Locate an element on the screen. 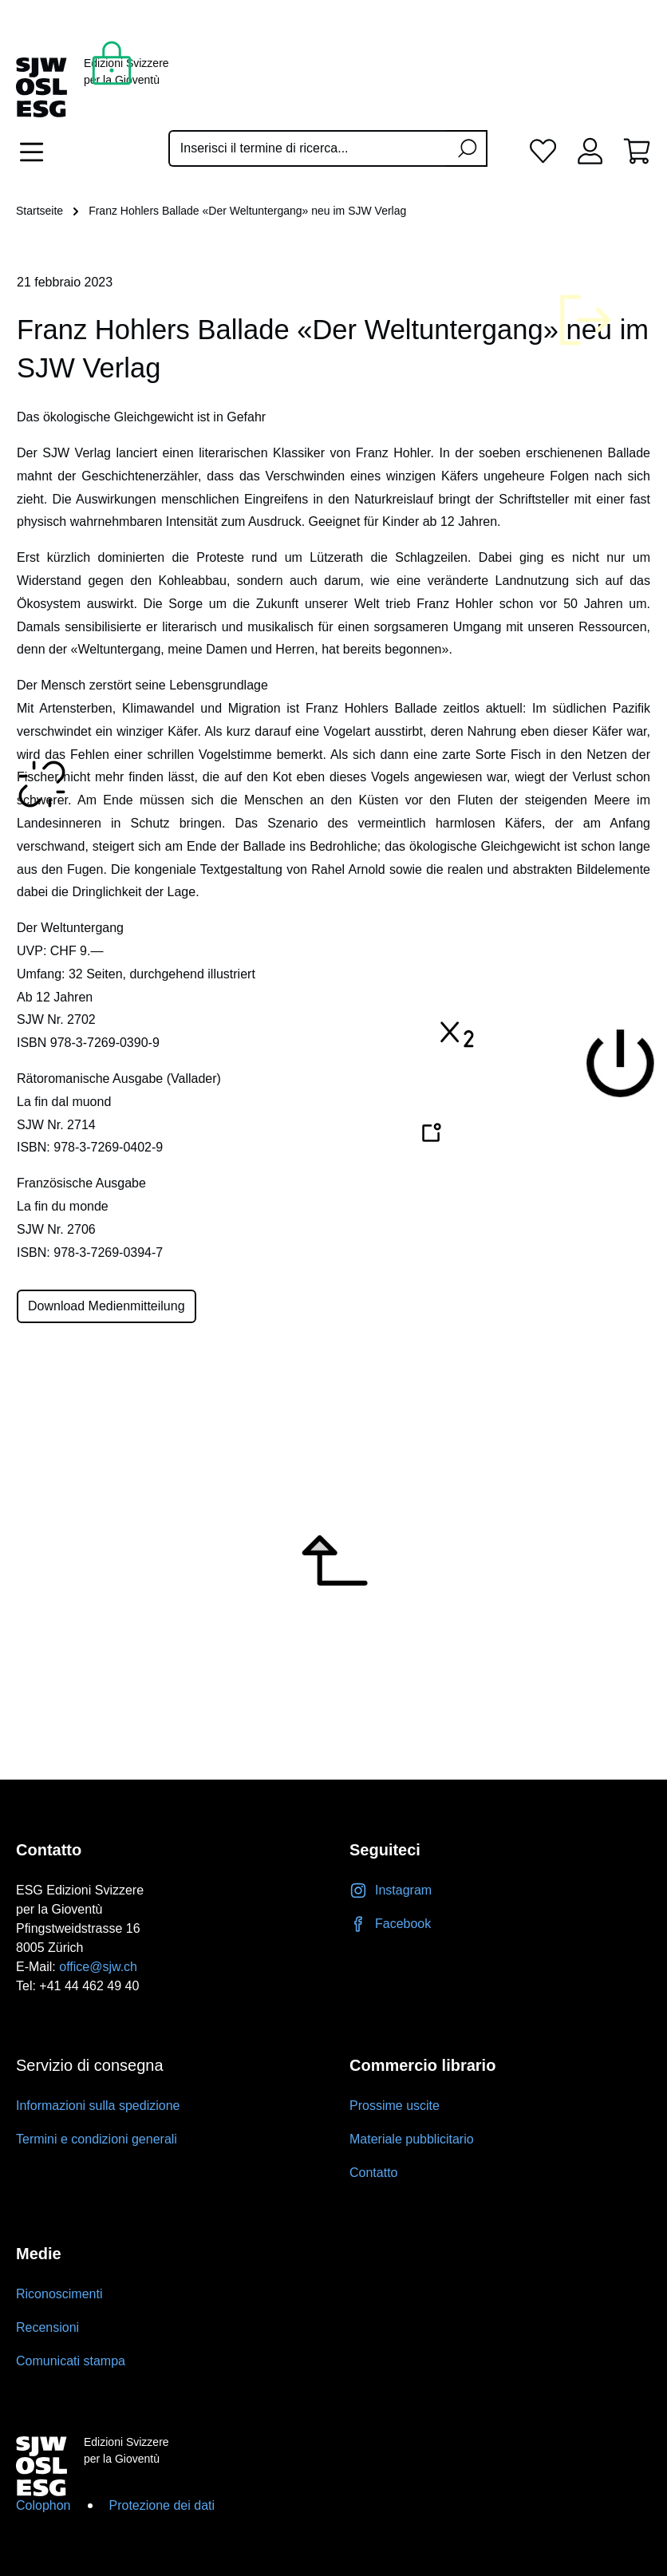  format text as subscript is located at coordinates (455, 1033).